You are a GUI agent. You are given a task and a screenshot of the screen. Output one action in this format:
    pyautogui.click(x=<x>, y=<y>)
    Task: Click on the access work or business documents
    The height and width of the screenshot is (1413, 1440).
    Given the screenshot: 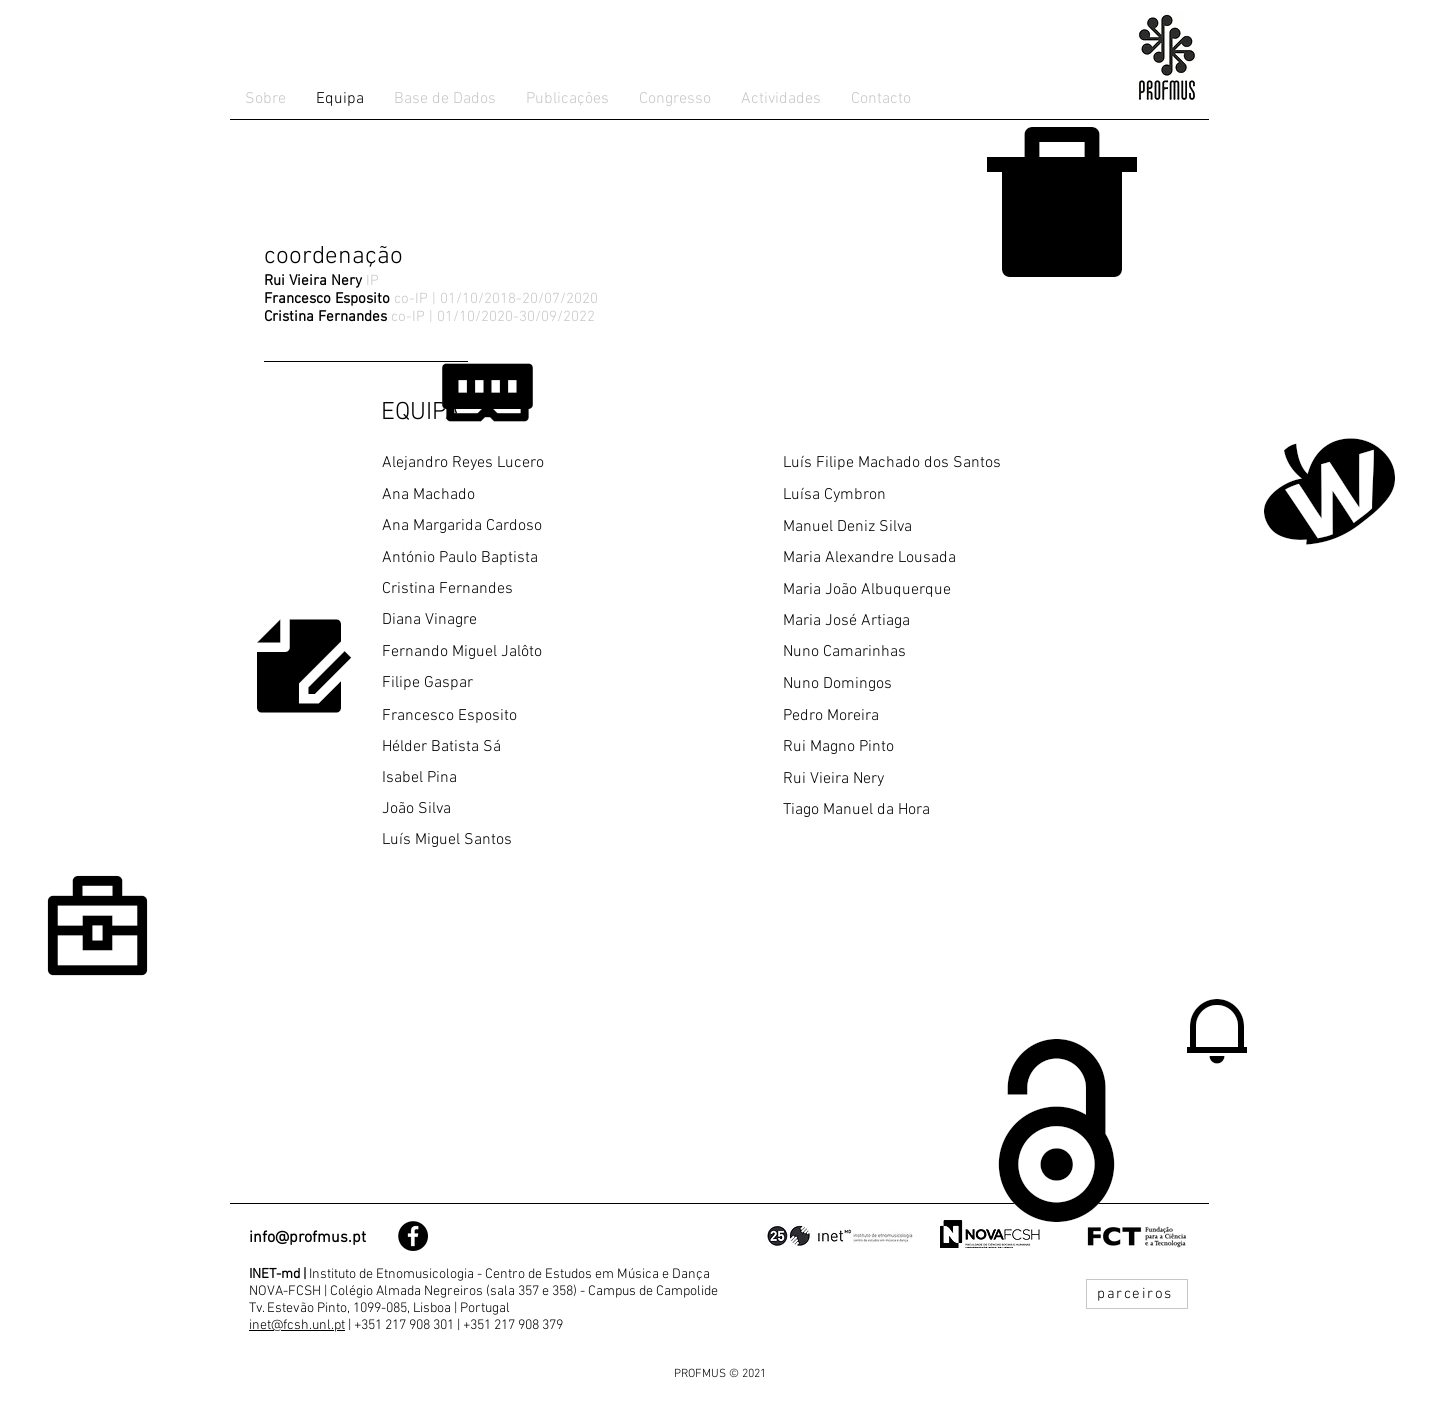 What is the action you would take?
    pyautogui.click(x=97, y=930)
    